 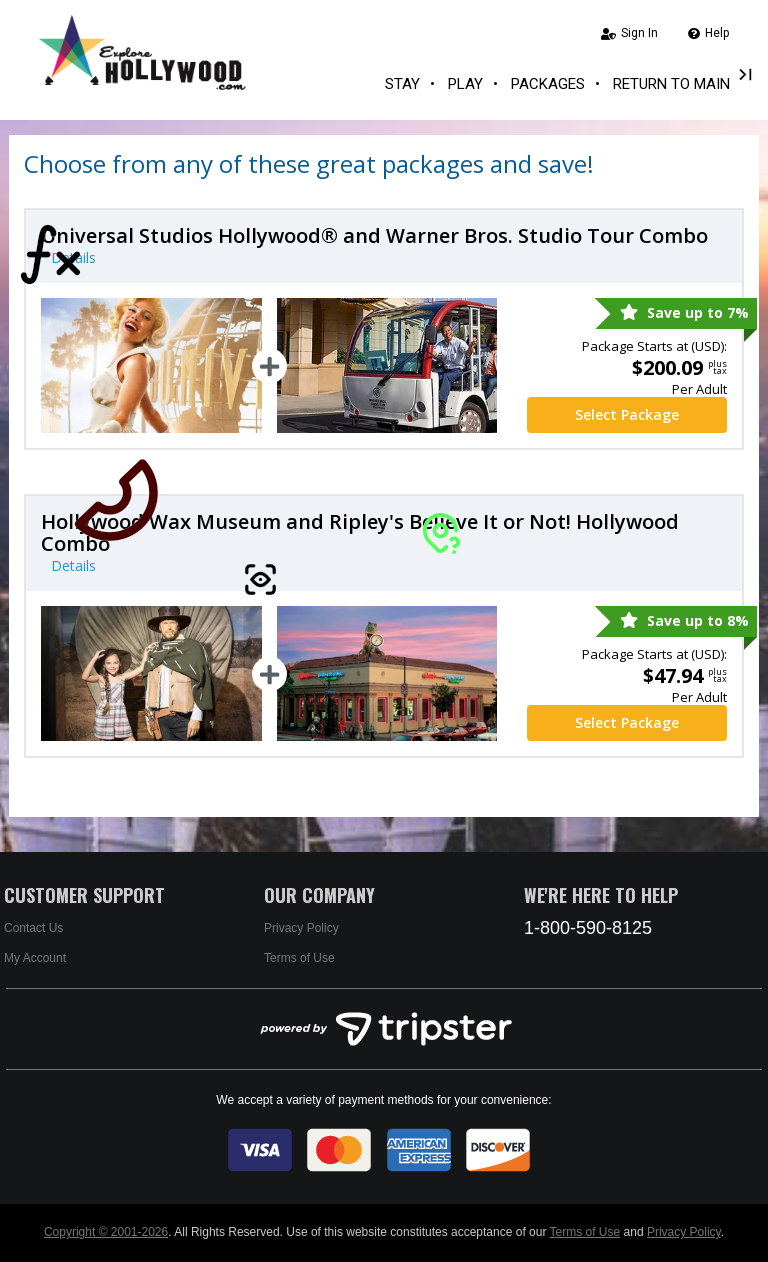 I want to click on go to the last page, so click(x=745, y=74).